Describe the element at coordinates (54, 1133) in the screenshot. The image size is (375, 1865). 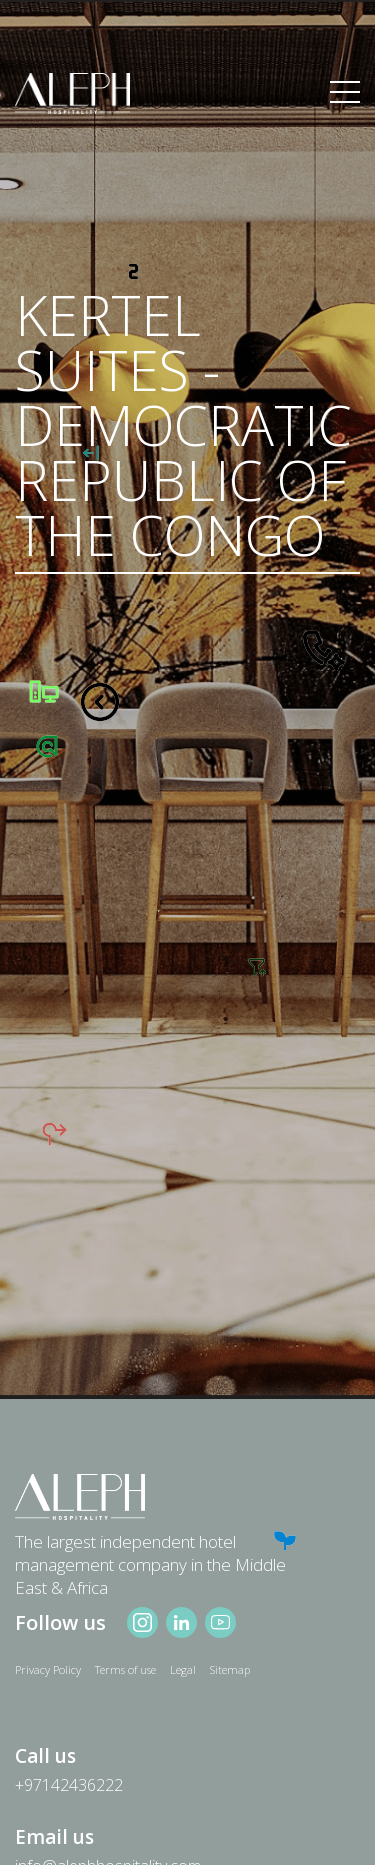
I see `take the roundabout exit to the right` at that location.